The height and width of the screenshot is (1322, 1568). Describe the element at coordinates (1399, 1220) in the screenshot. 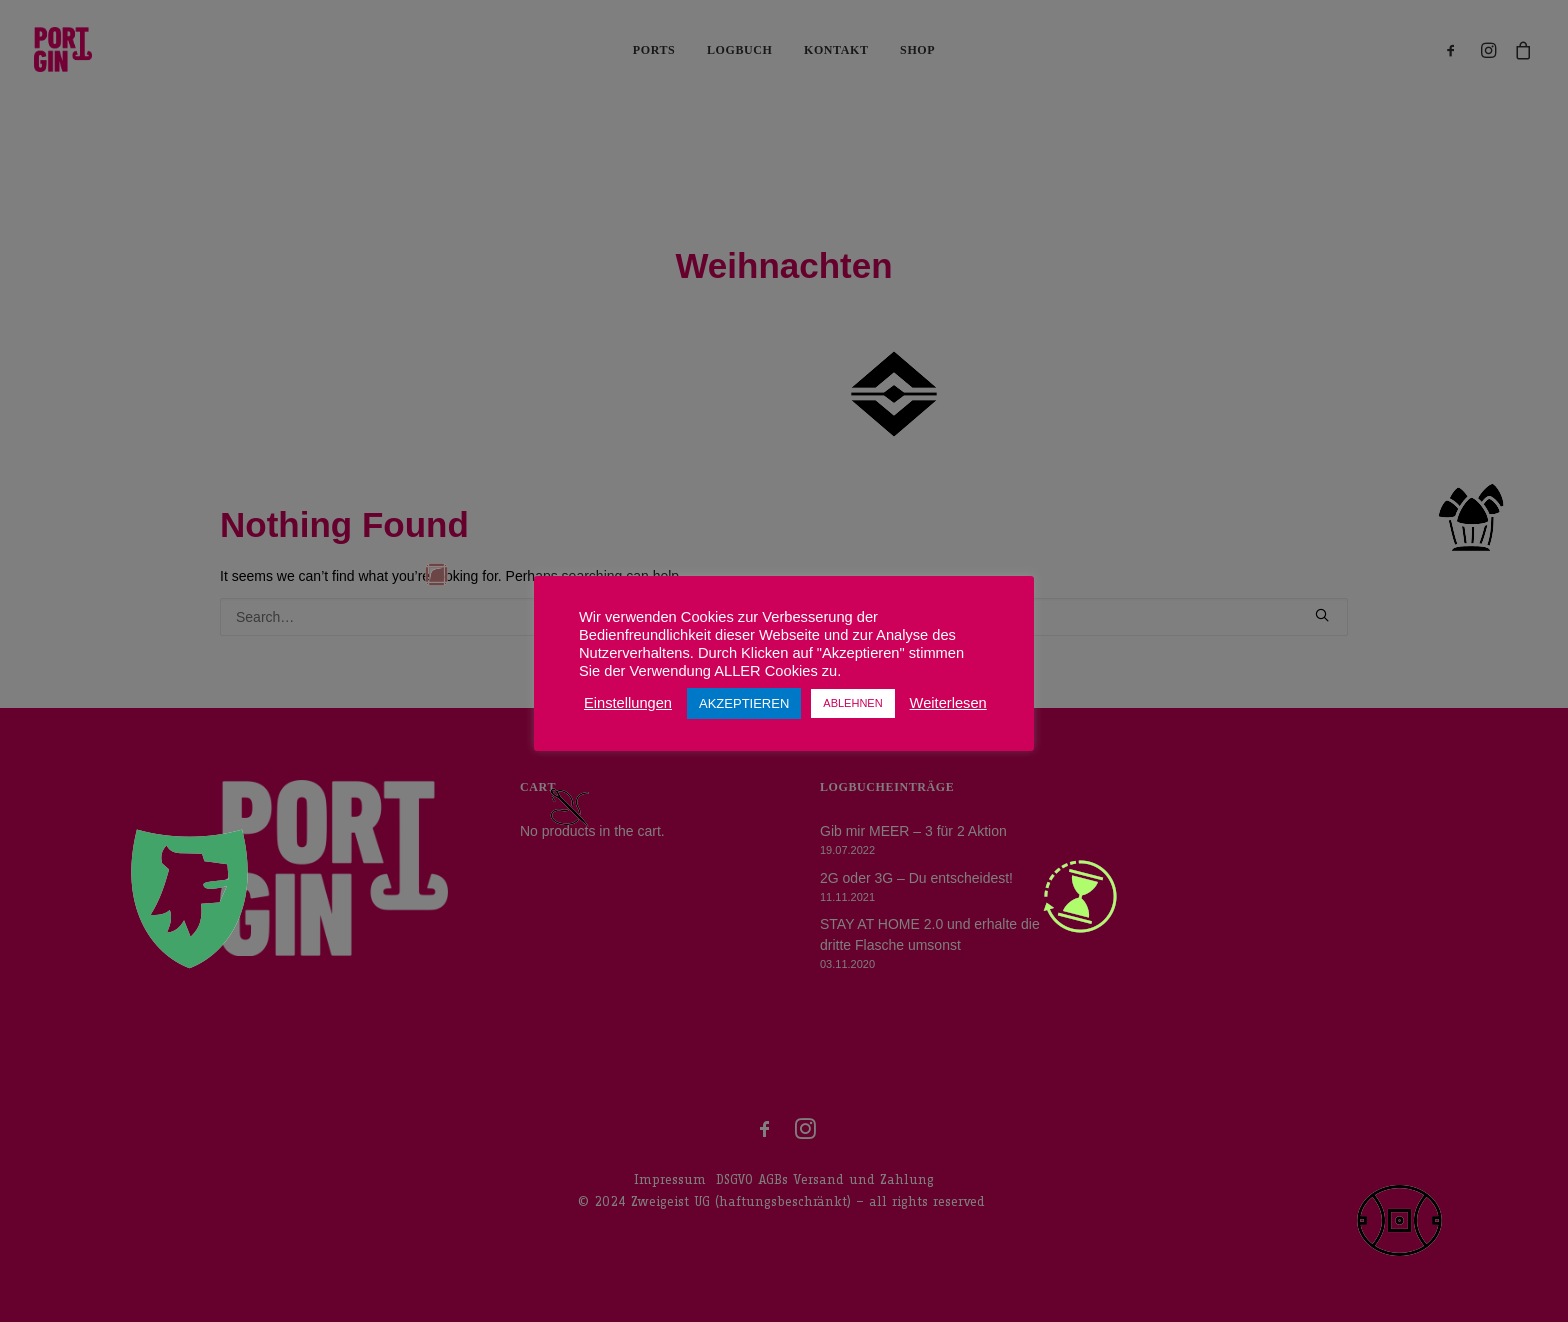

I see `view football/rugby field layout` at that location.